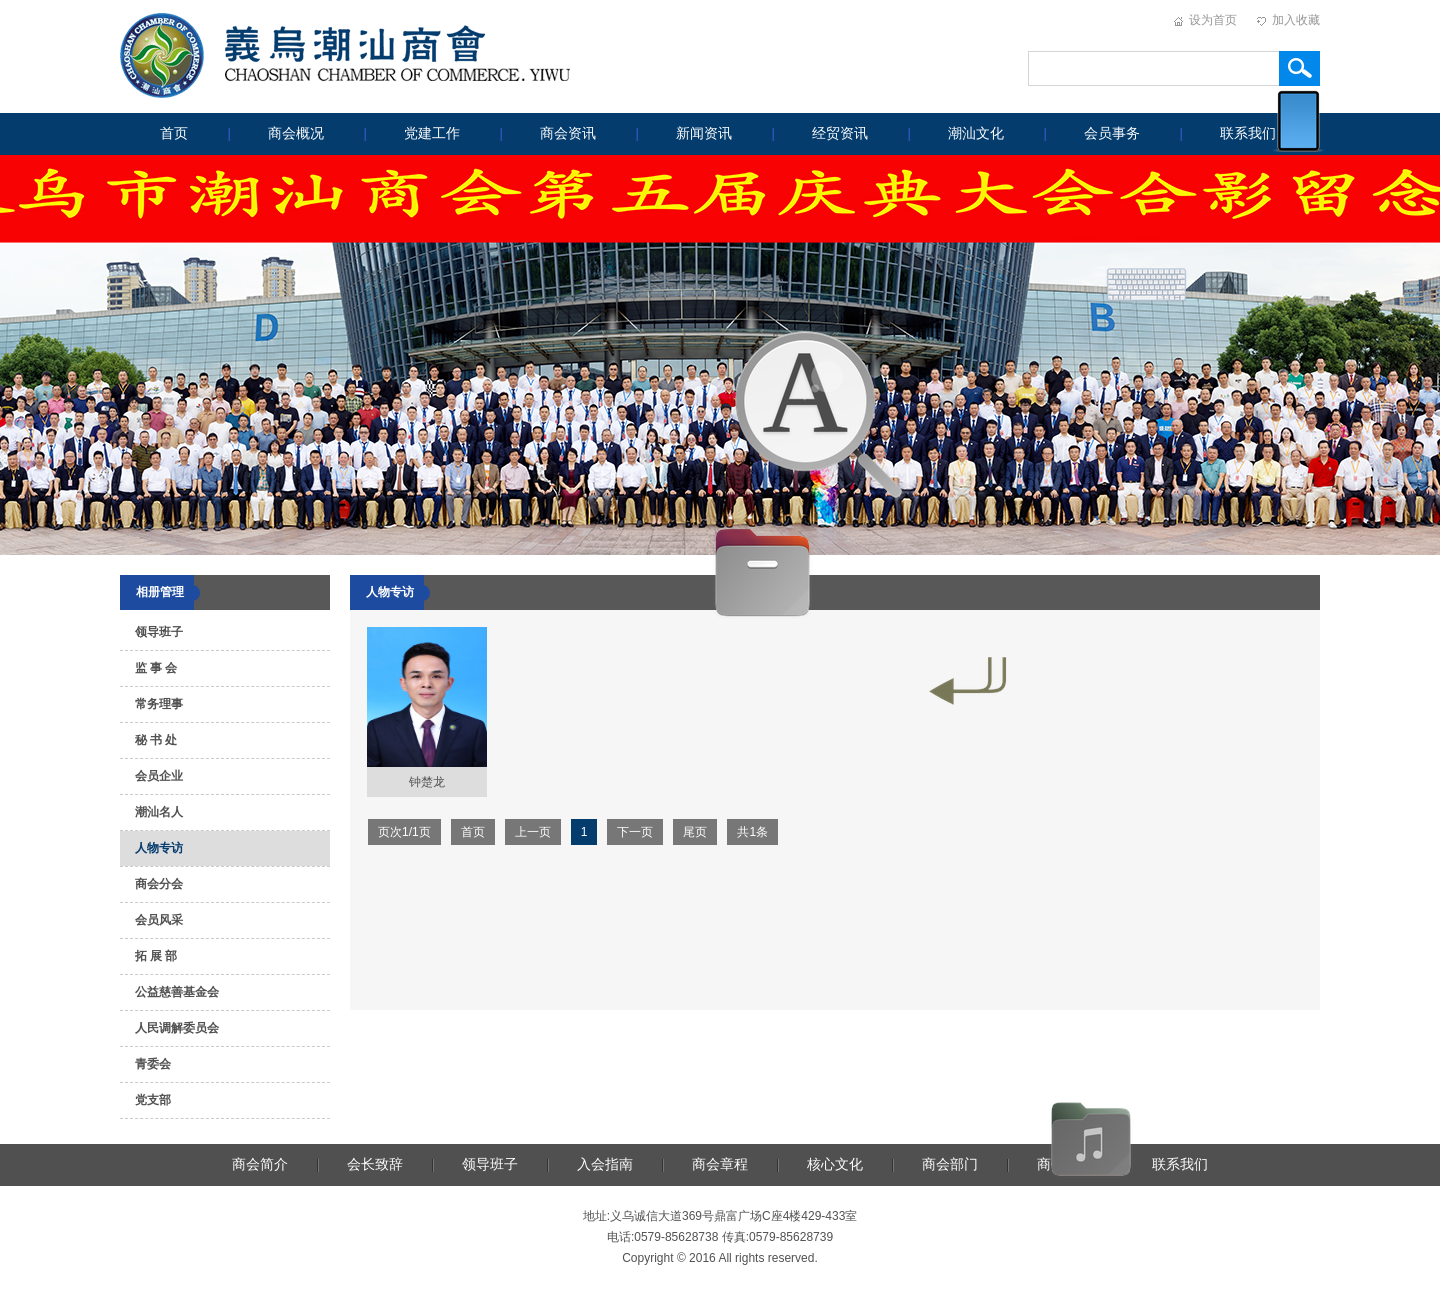 This screenshot has width=1440, height=1289. I want to click on open the file manager application, so click(762, 572).